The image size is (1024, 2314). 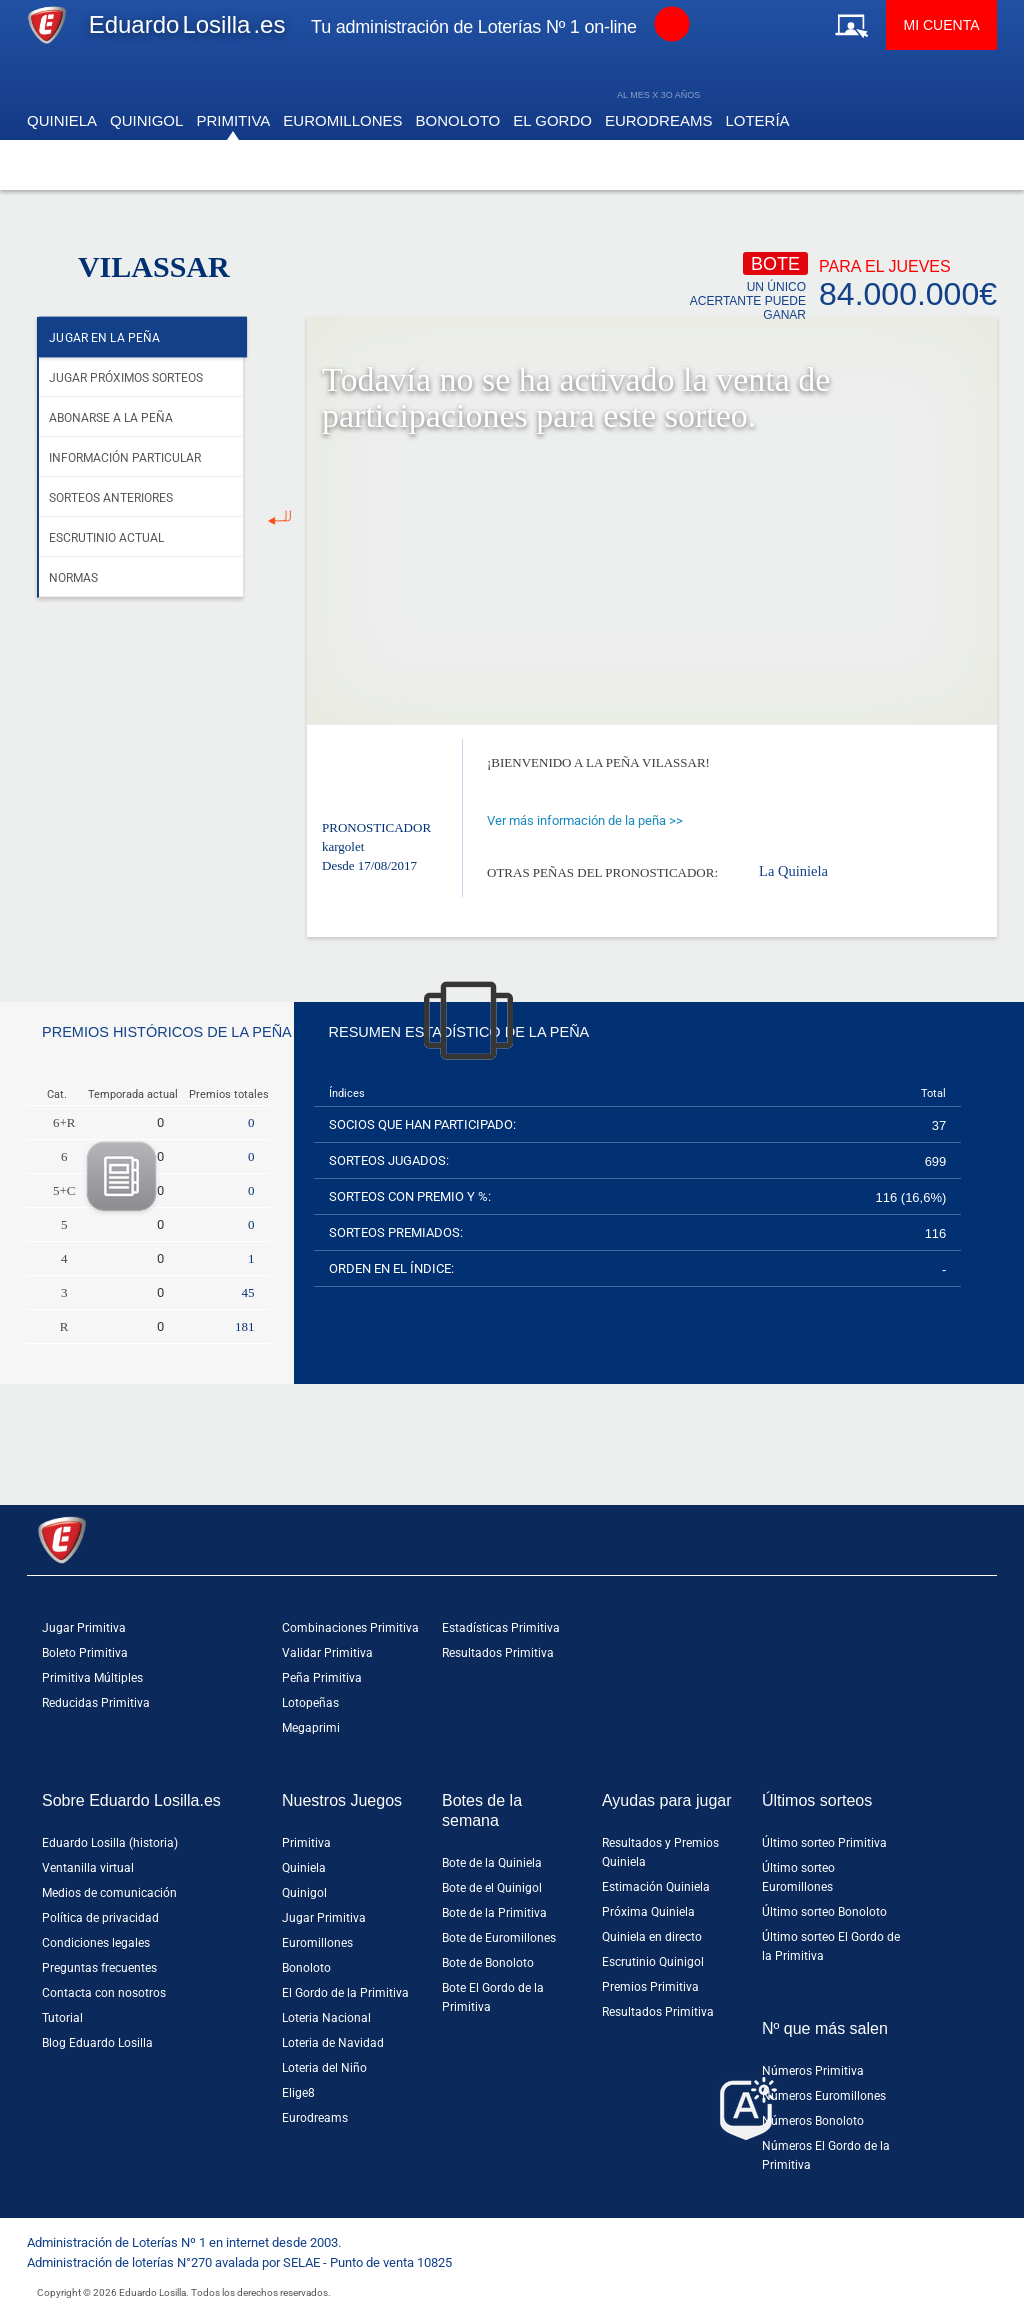 What do you see at coordinates (748, 2108) in the screenshot?
I see `adjust keyboard backlight brightness` at bounding box center [748, 2108].